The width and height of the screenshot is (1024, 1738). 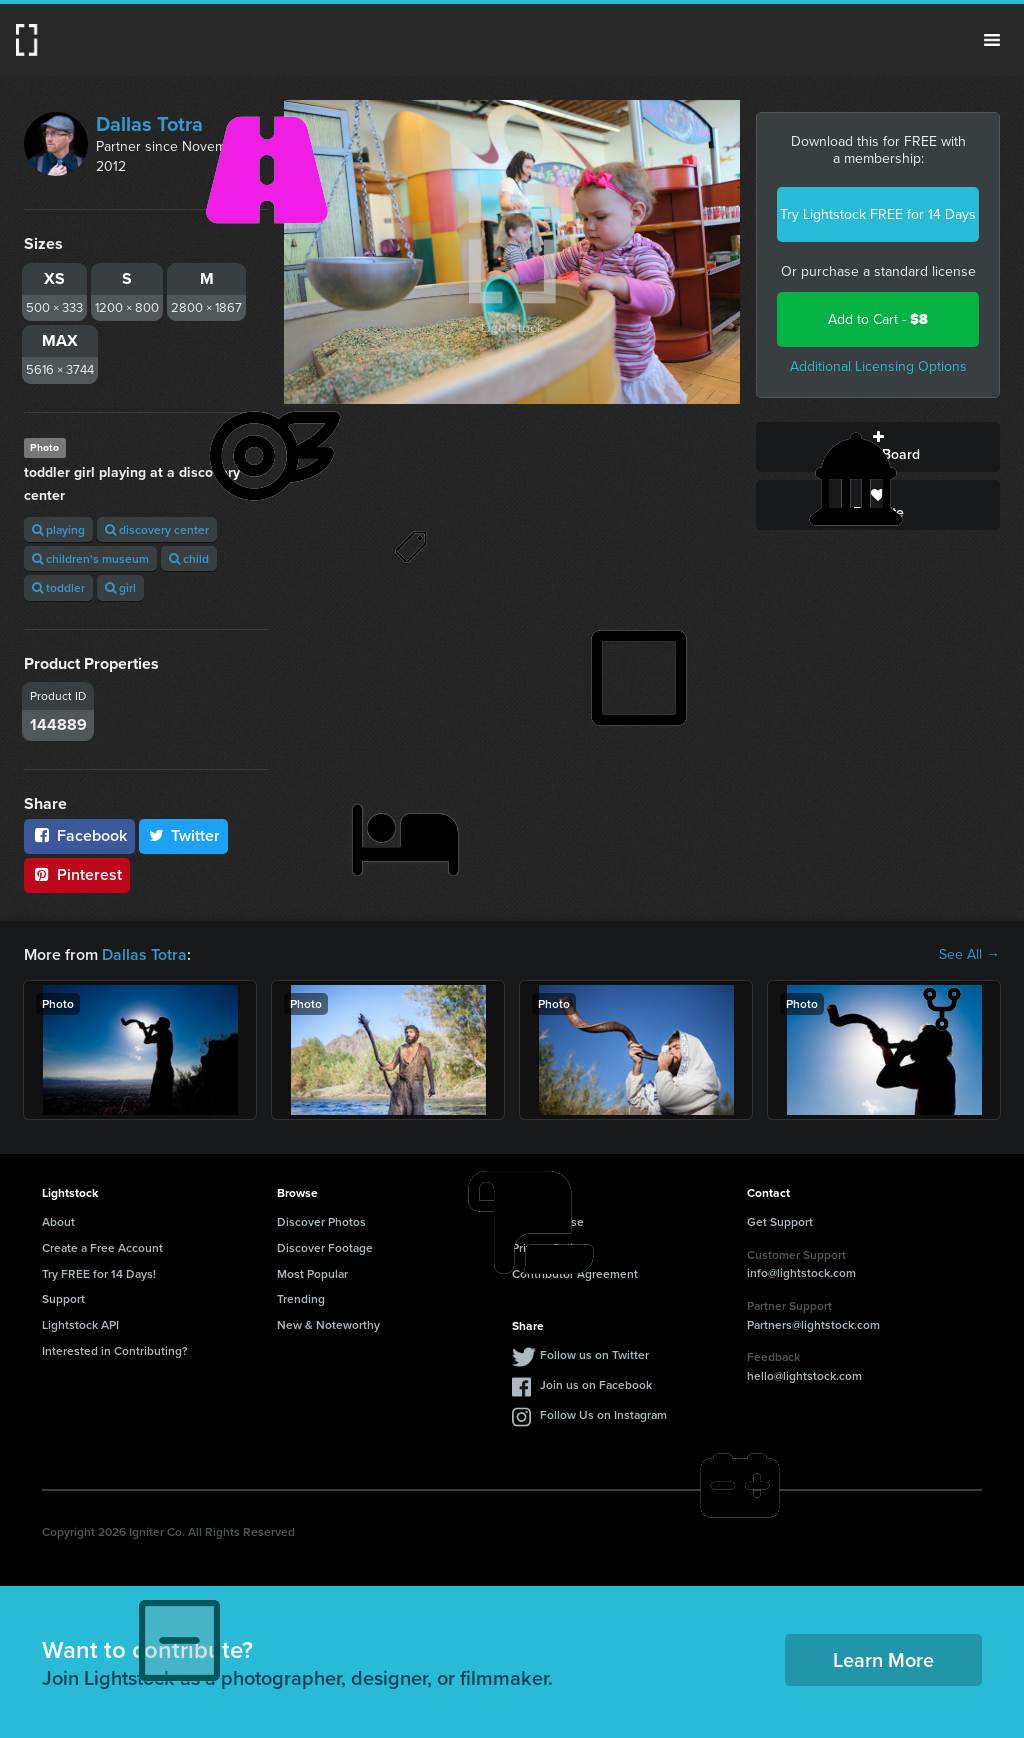 What do you see at coordinates (179, 1640) in the screenshot?
I see `collapse or minimize a section` at bounding box center [179, 1640].